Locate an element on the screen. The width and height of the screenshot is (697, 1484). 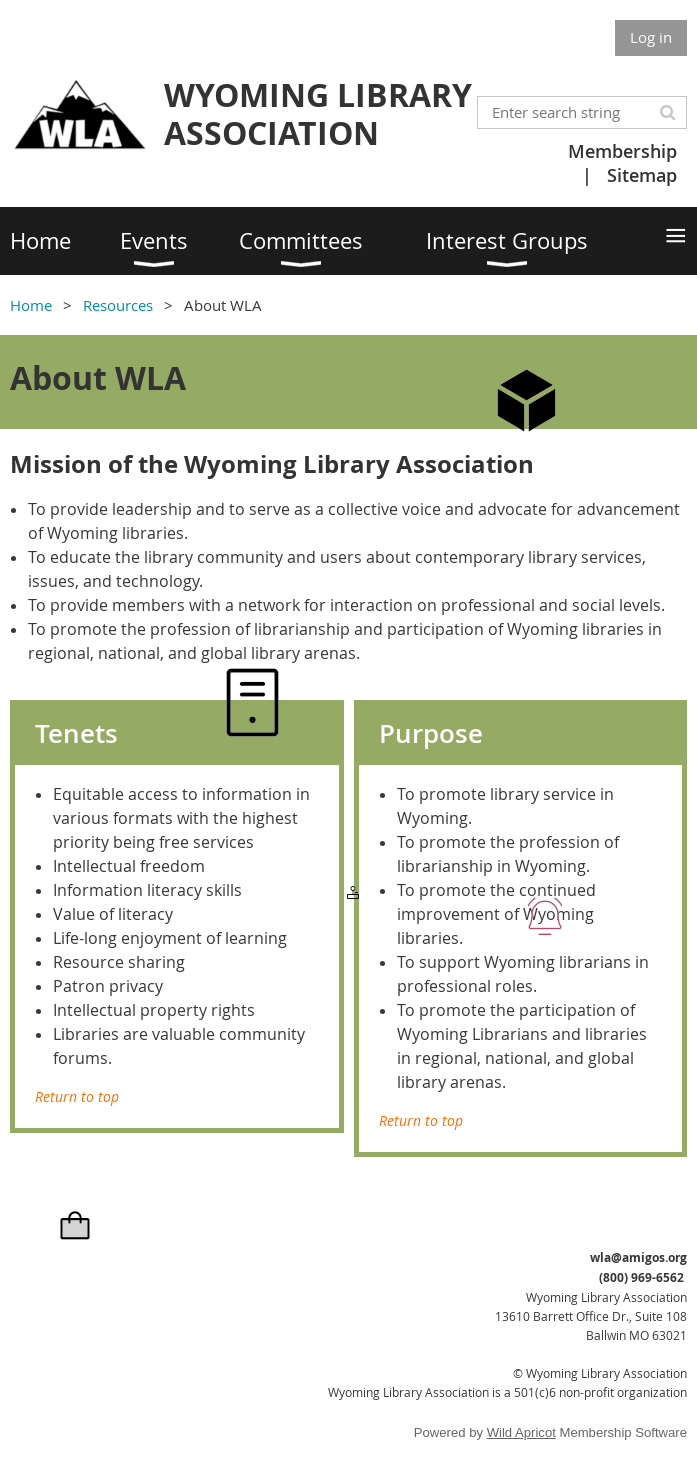
view 3D model or object is located at coordinates (526, 400).